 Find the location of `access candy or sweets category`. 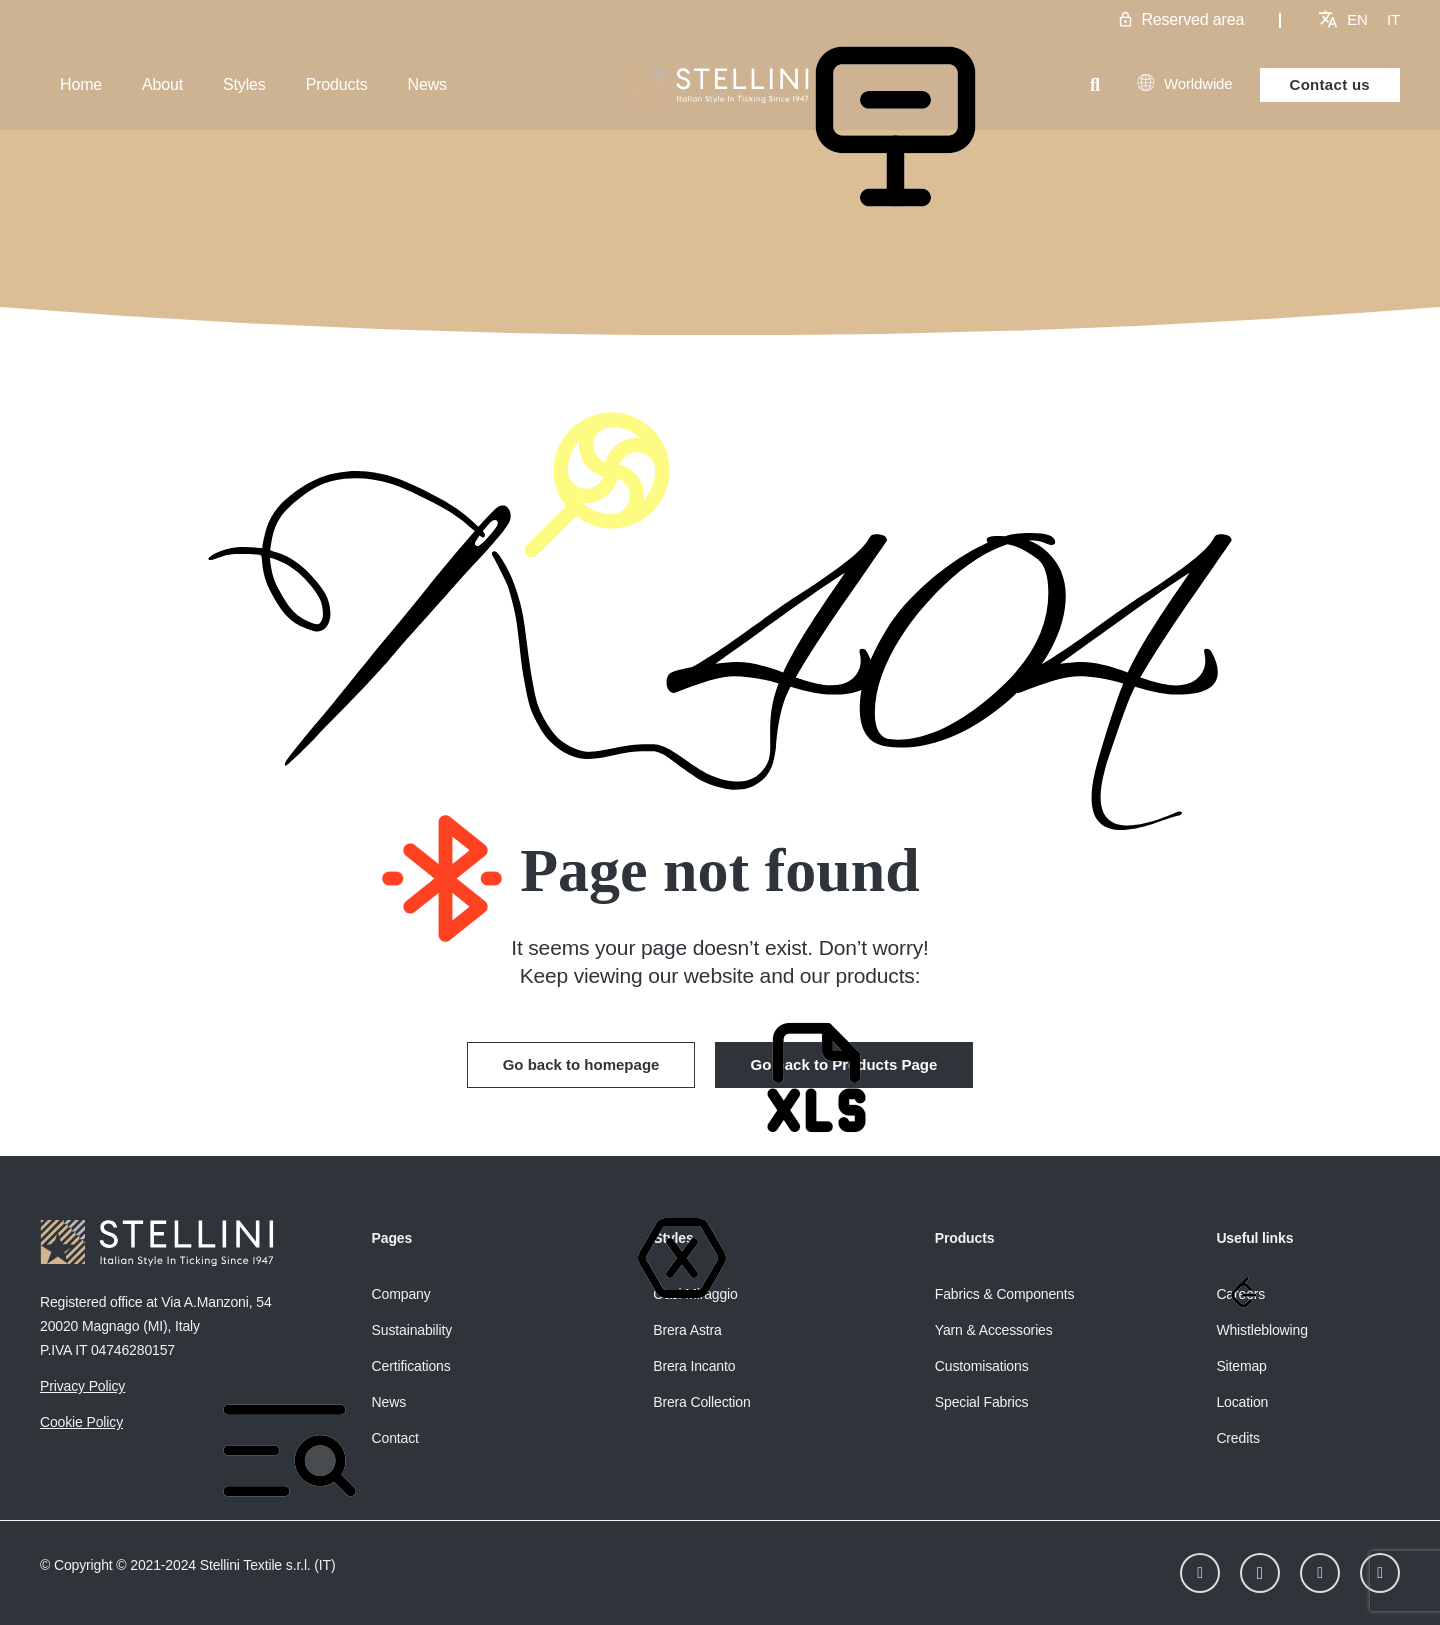

access candy or sweets category is located at coordinates (597, 485).